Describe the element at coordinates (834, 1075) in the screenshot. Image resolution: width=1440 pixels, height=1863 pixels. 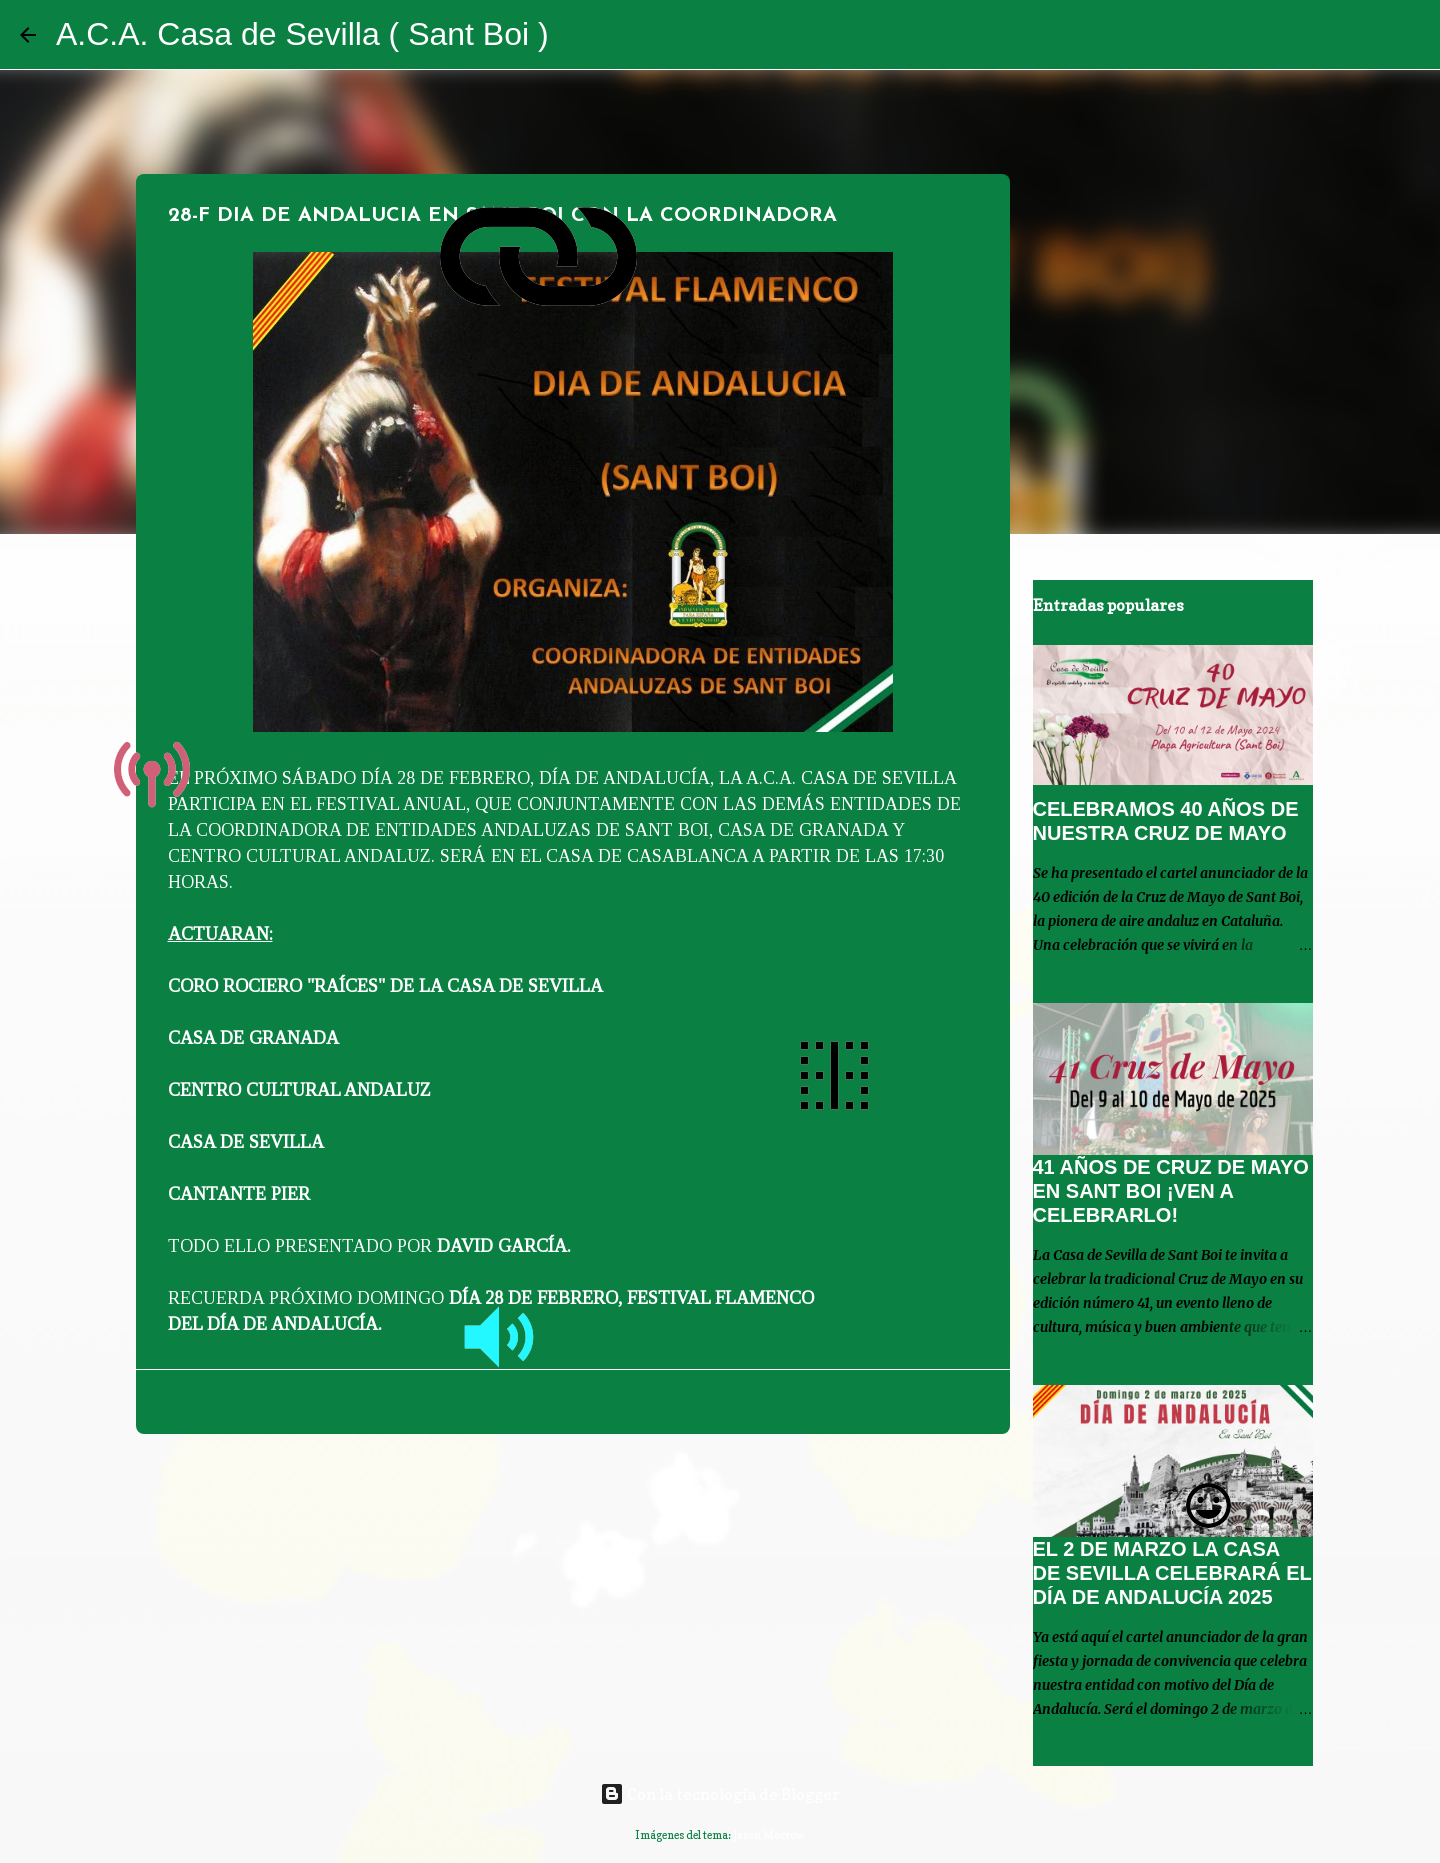
I see `add a vertical border to selected cells` at that location.